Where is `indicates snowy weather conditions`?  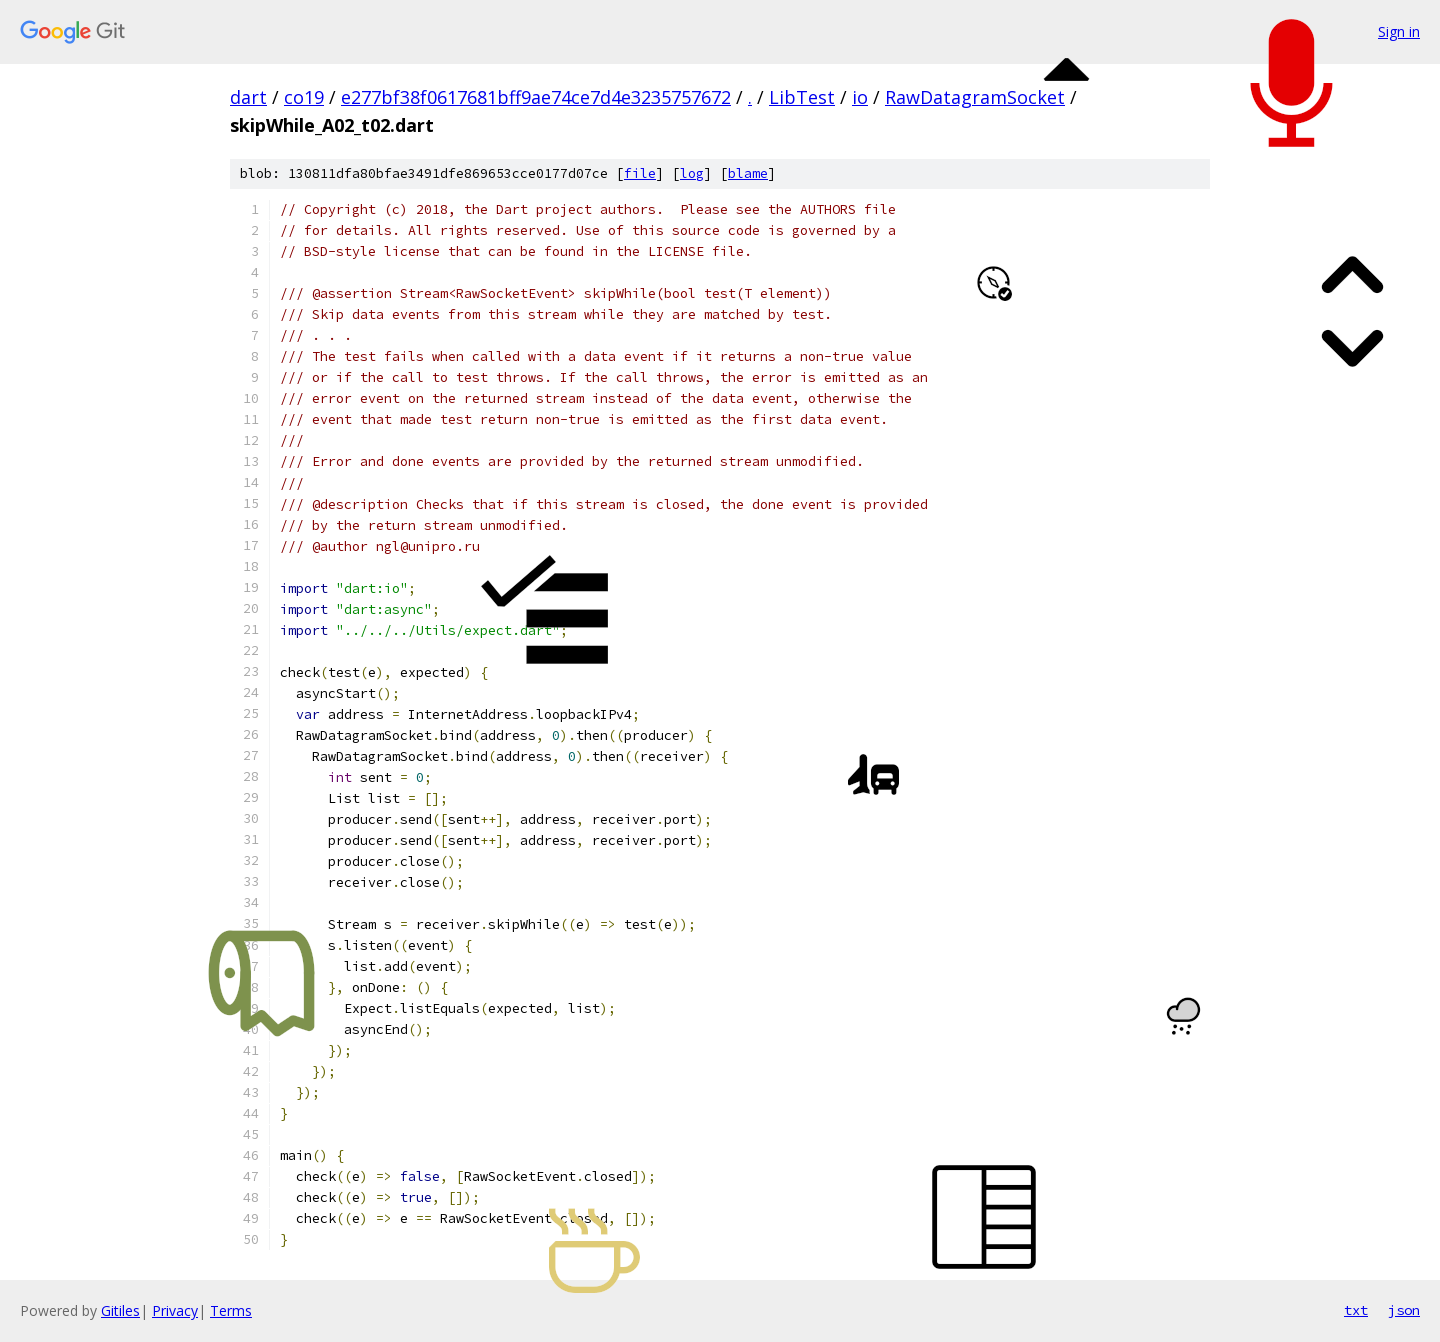
indicates snowy weather conditions is located at coordinates (1183, 1015).